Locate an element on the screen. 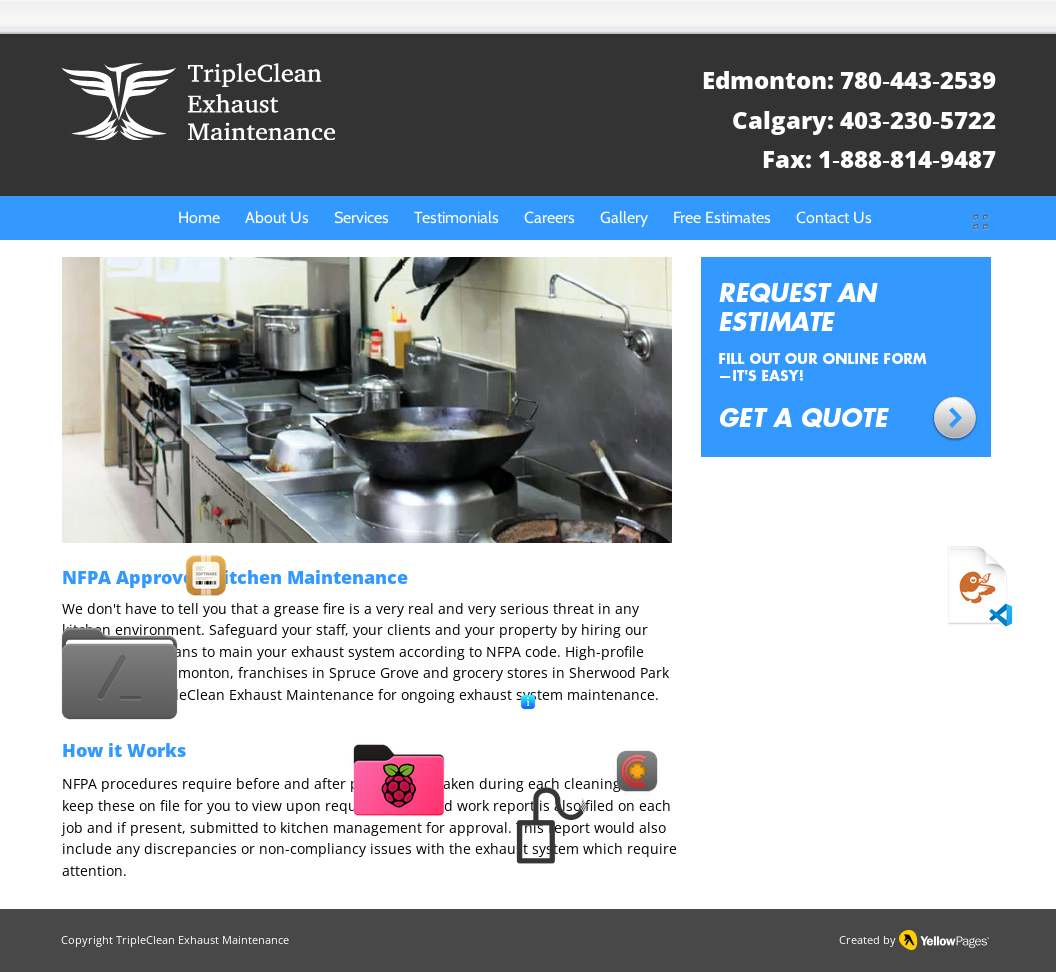 Image resolution: width=1056 pixels, height=972 pixels. enable grid arrangement for desktop items is located at coordinates (980, 222).